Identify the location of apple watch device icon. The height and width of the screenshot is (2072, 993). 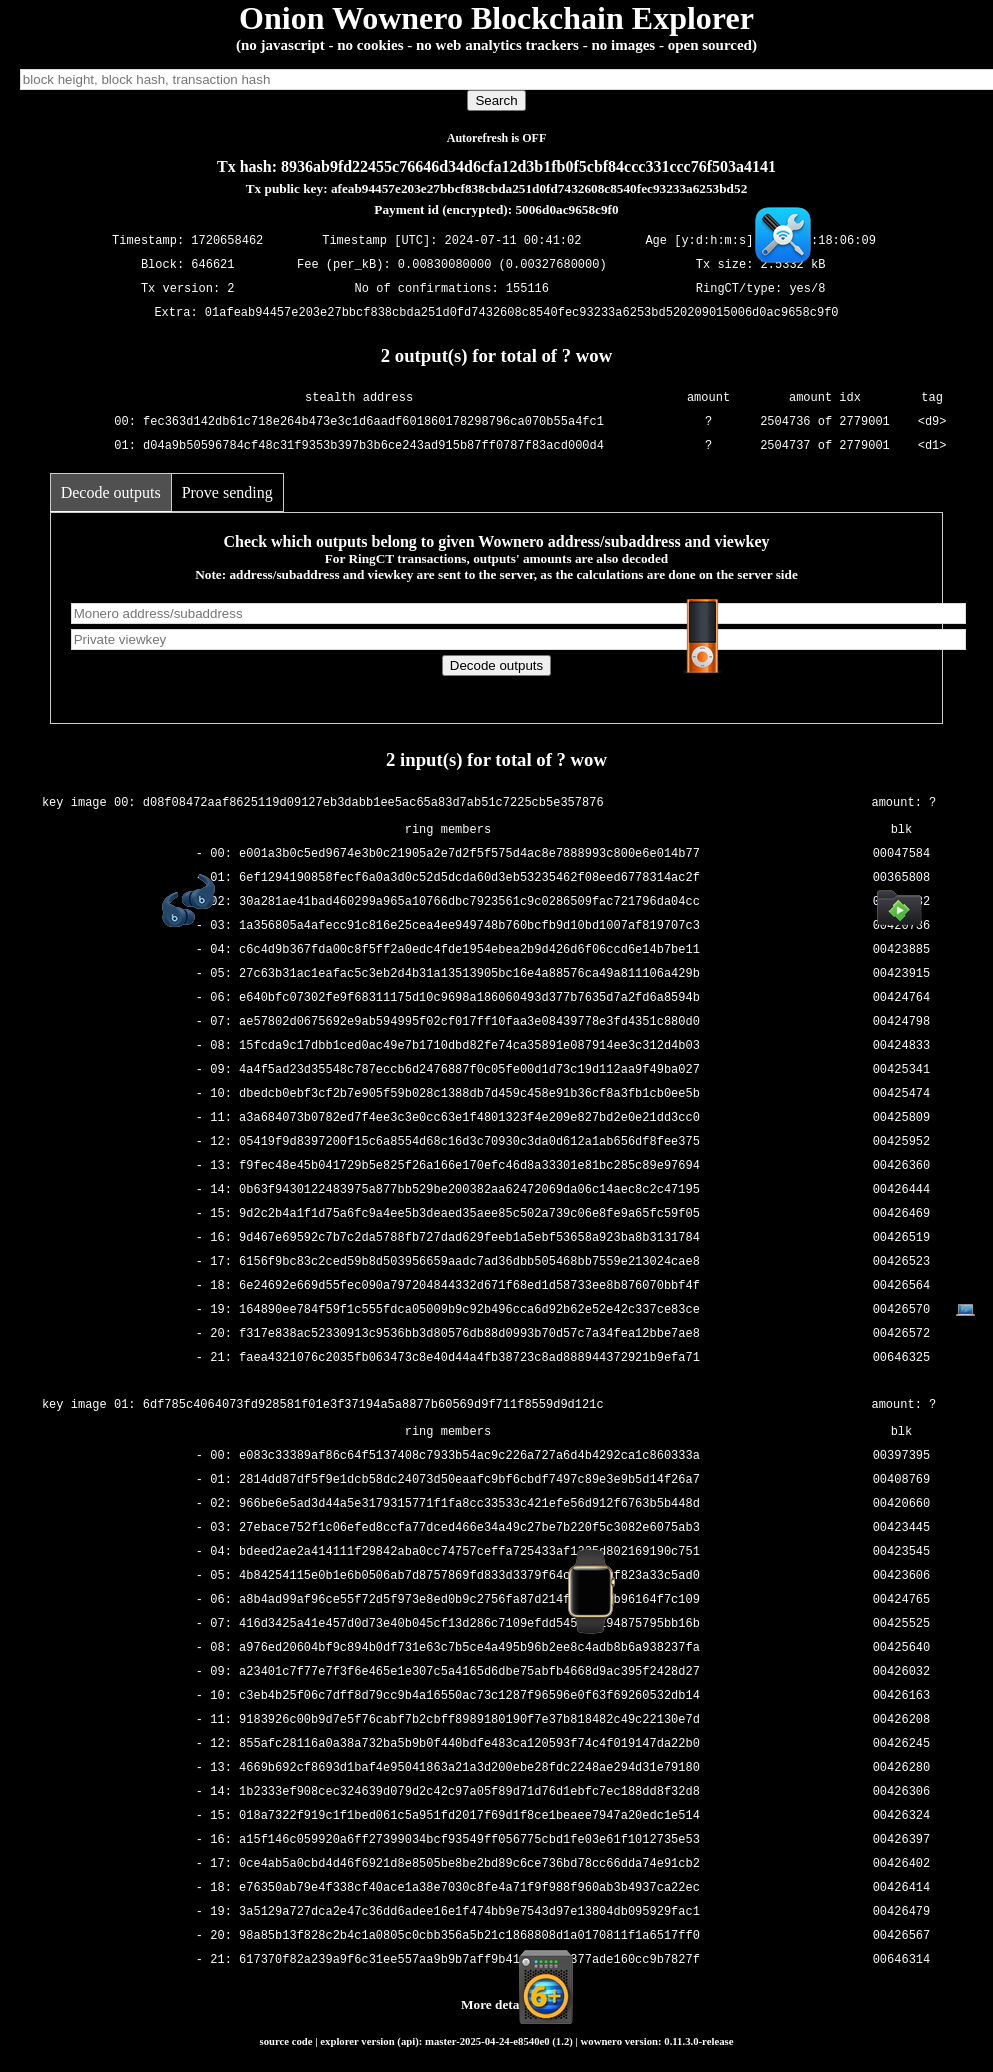
(590, 1591).